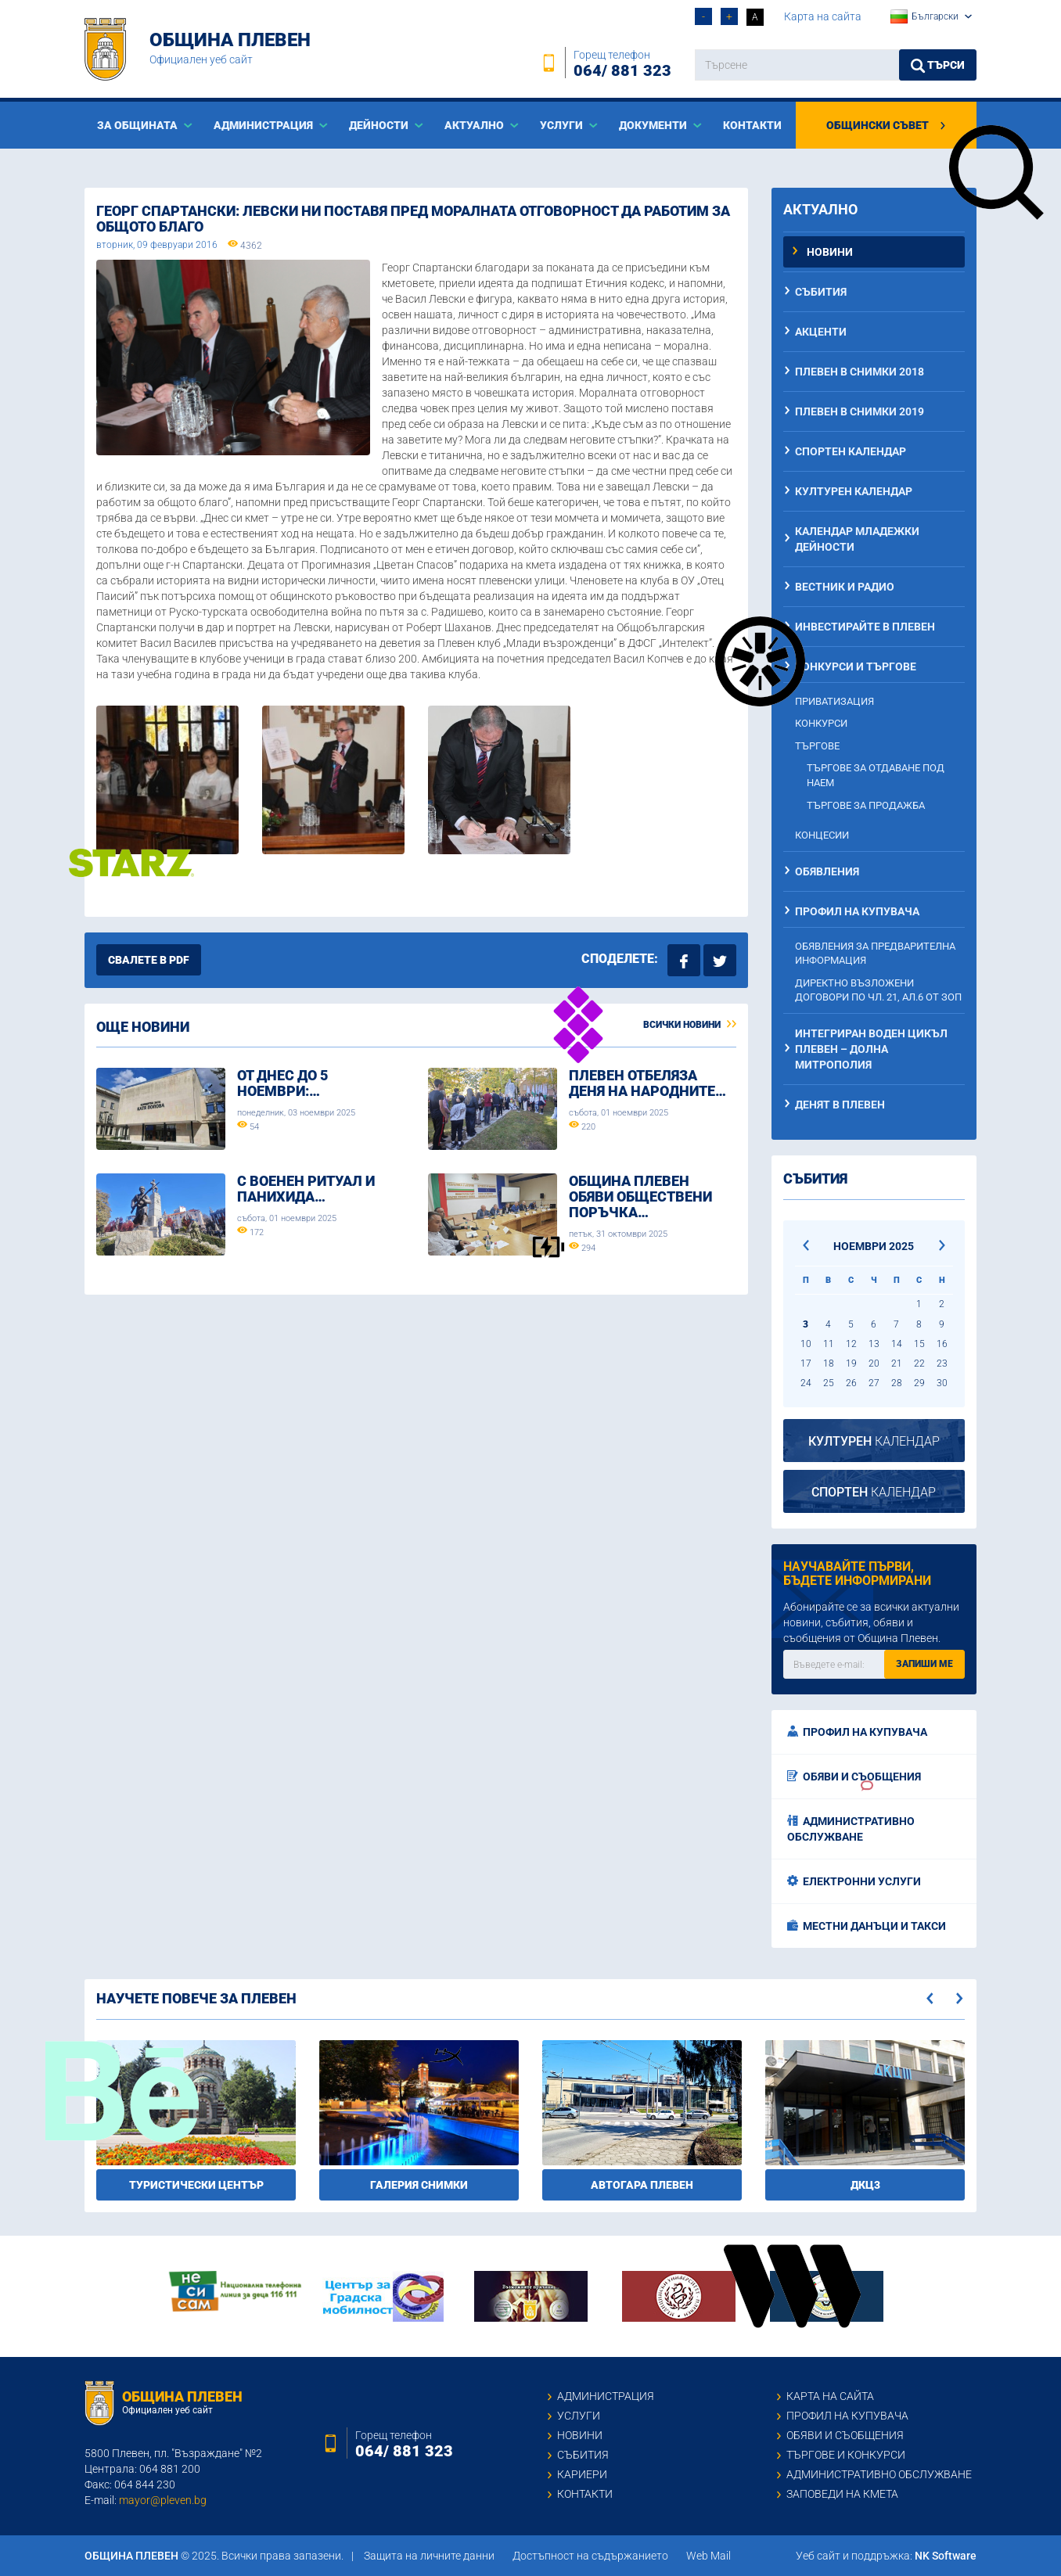  What do you see at coordinates (867, 1786) in the screenshot?
I see `visit The Conversation website` at bounding box center [867, 1786].